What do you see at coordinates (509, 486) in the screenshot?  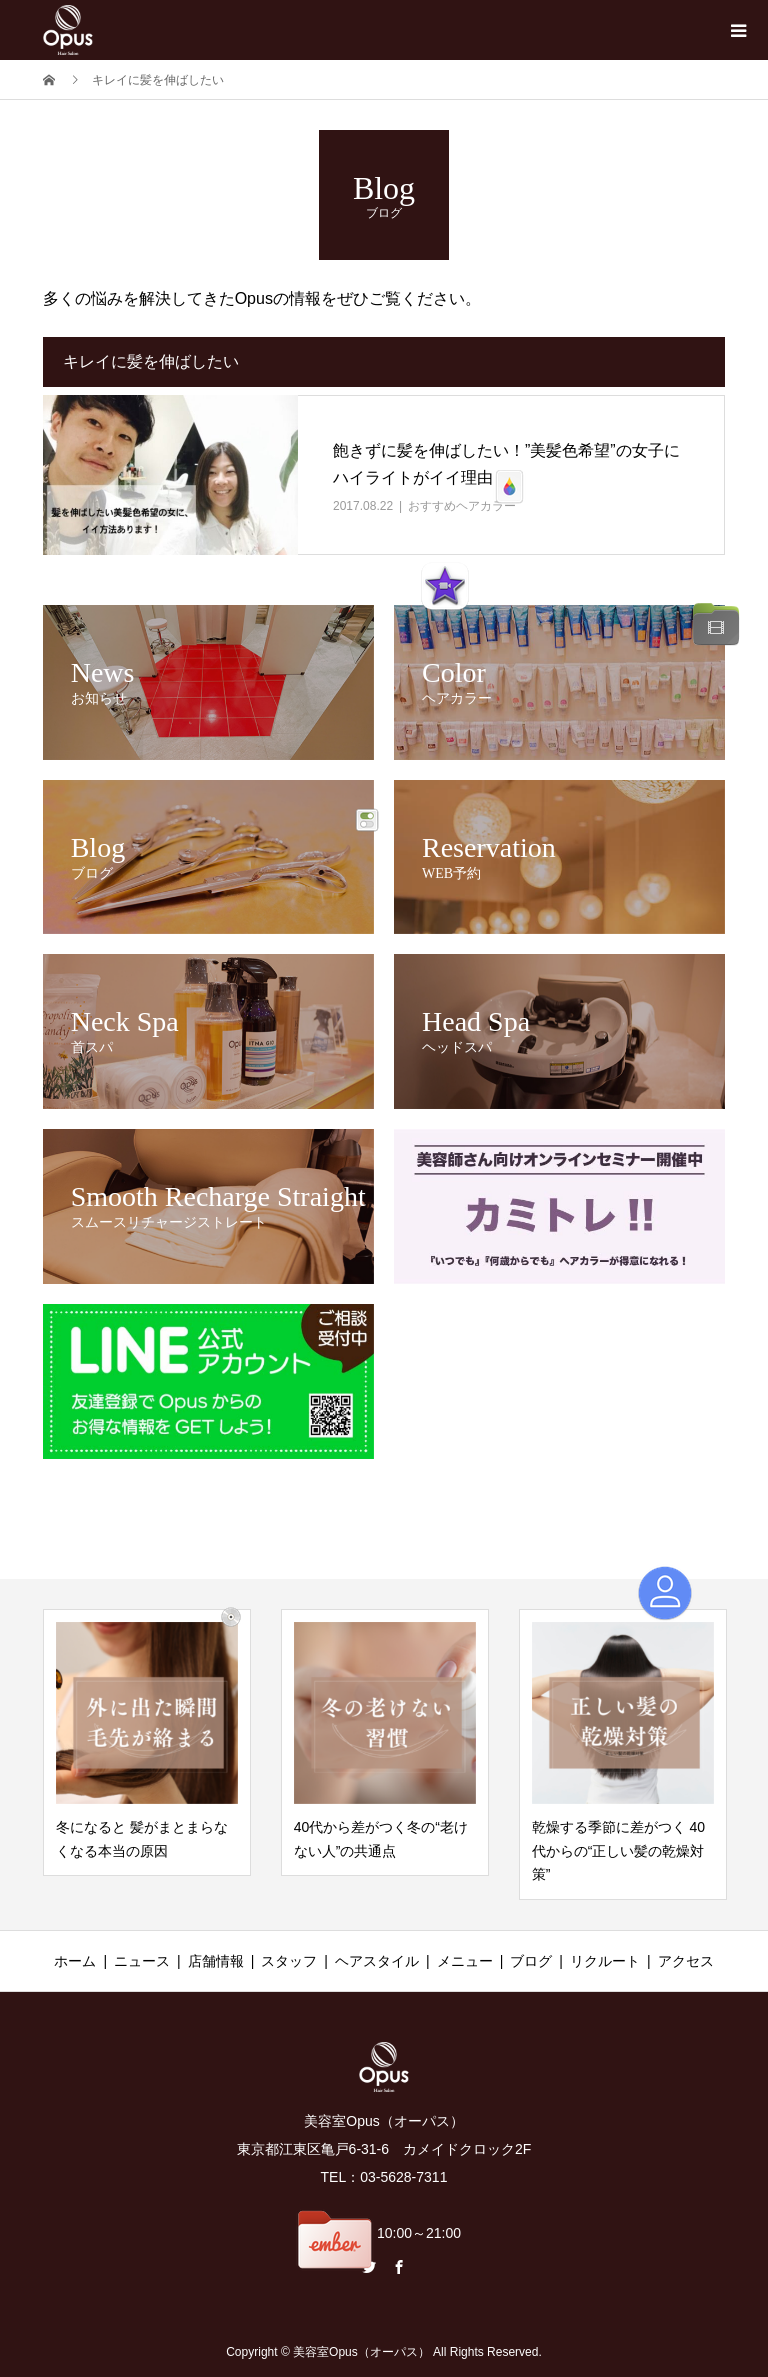 I see `file type for hardware monitoring sensor data` at bounding box center [509, 486].